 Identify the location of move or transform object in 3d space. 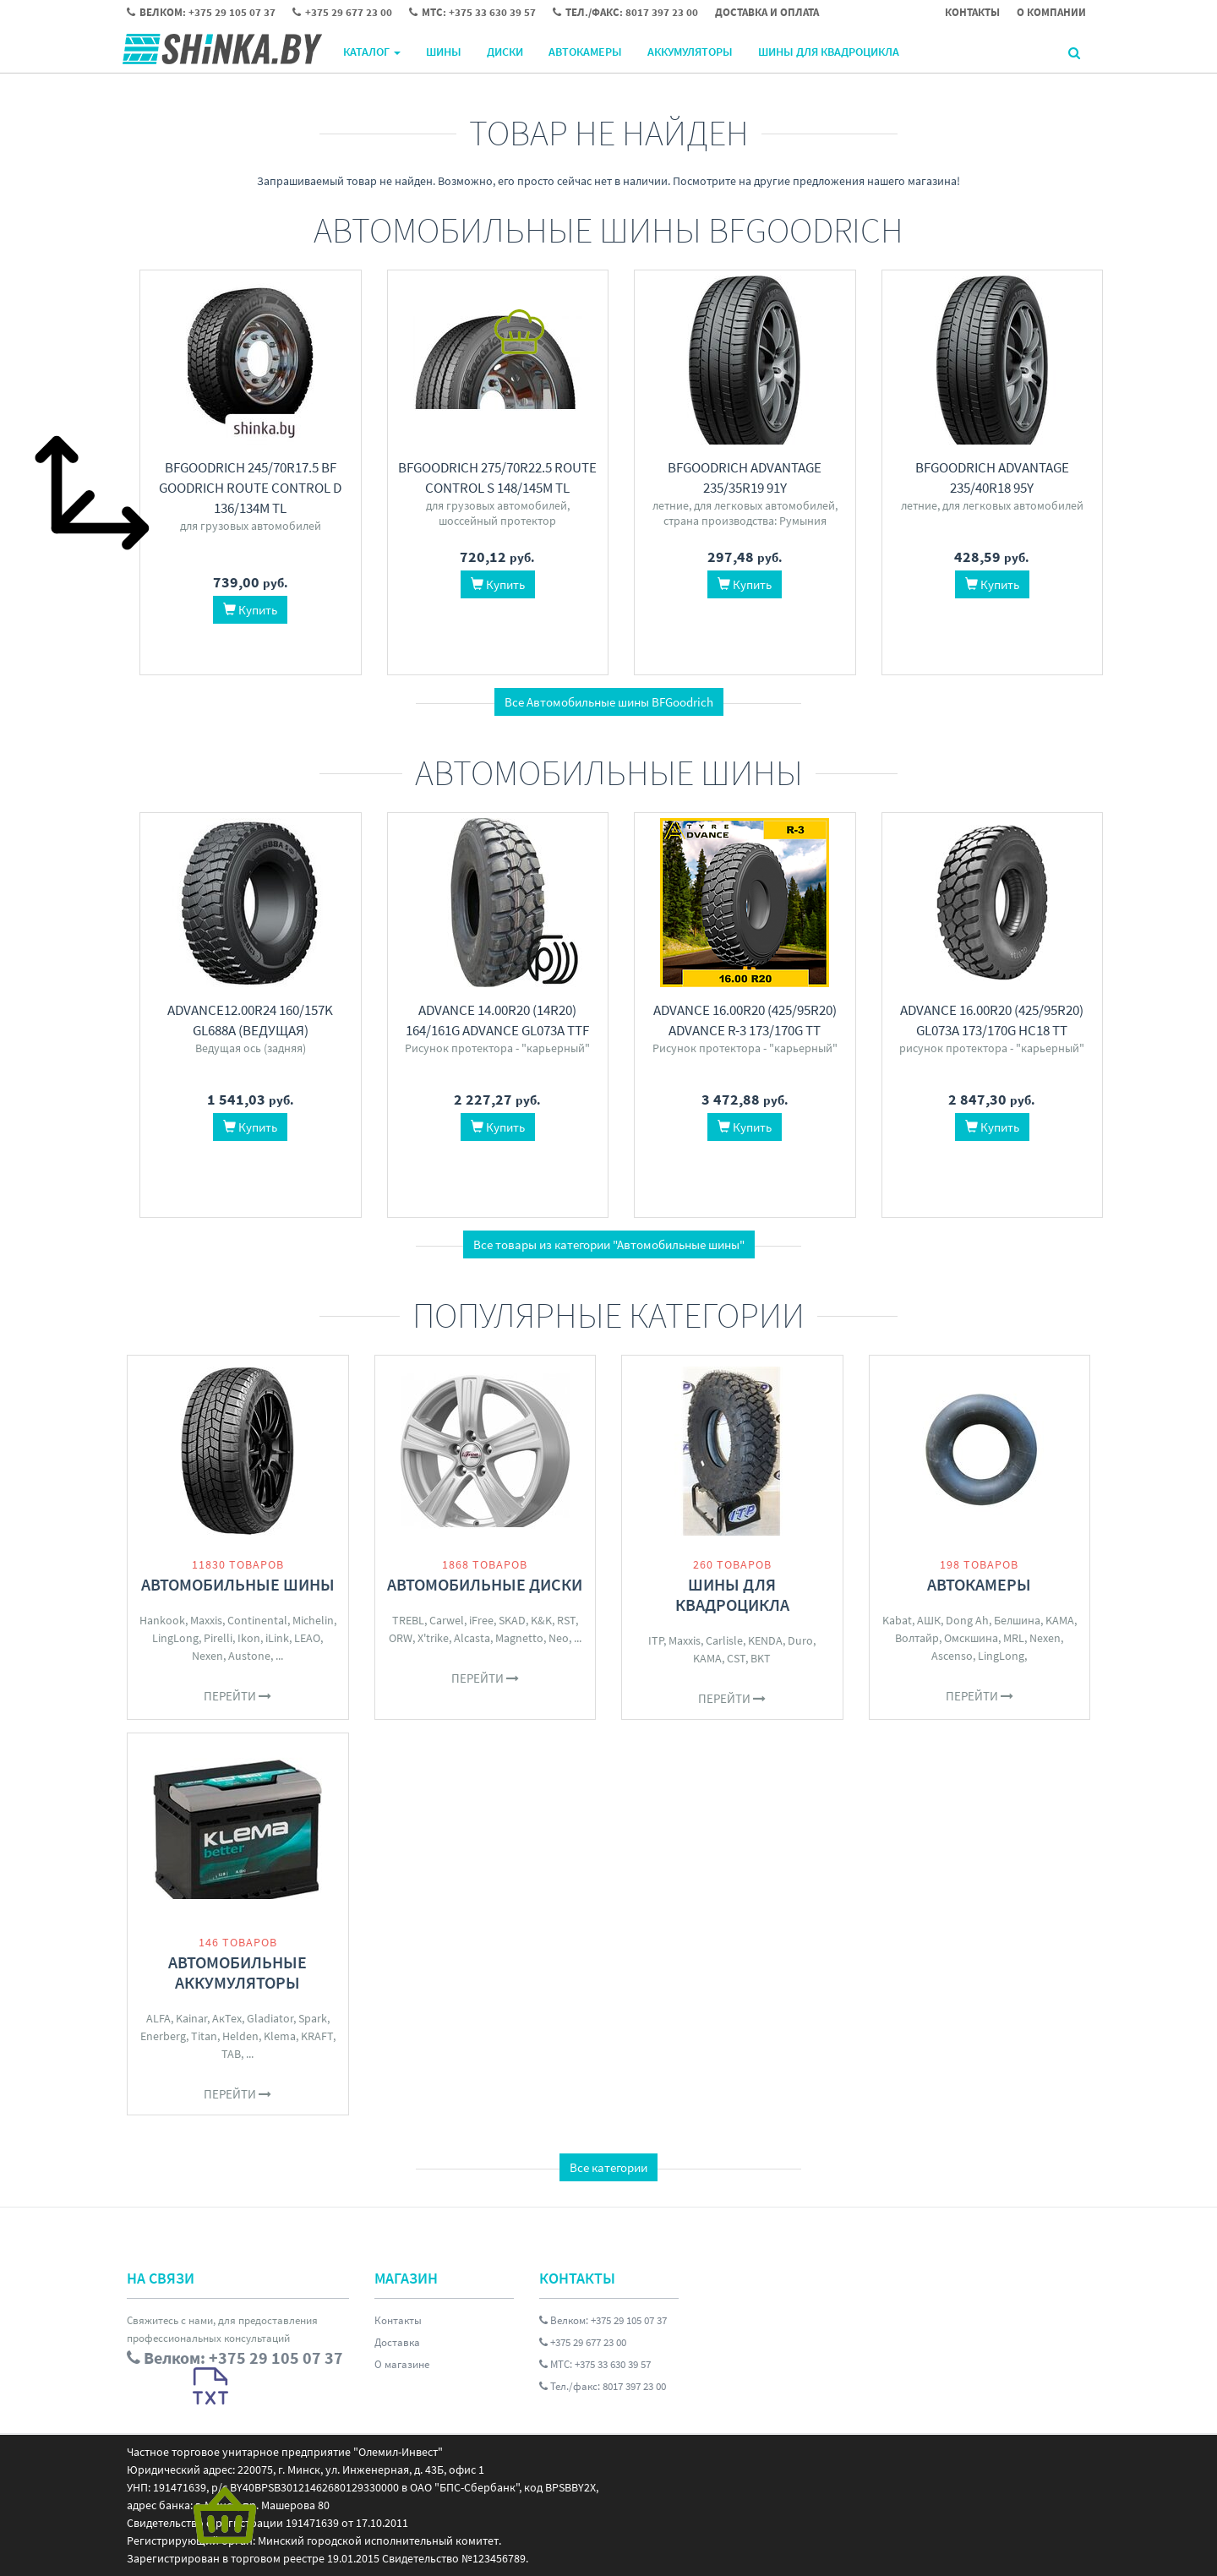
(95, 490).